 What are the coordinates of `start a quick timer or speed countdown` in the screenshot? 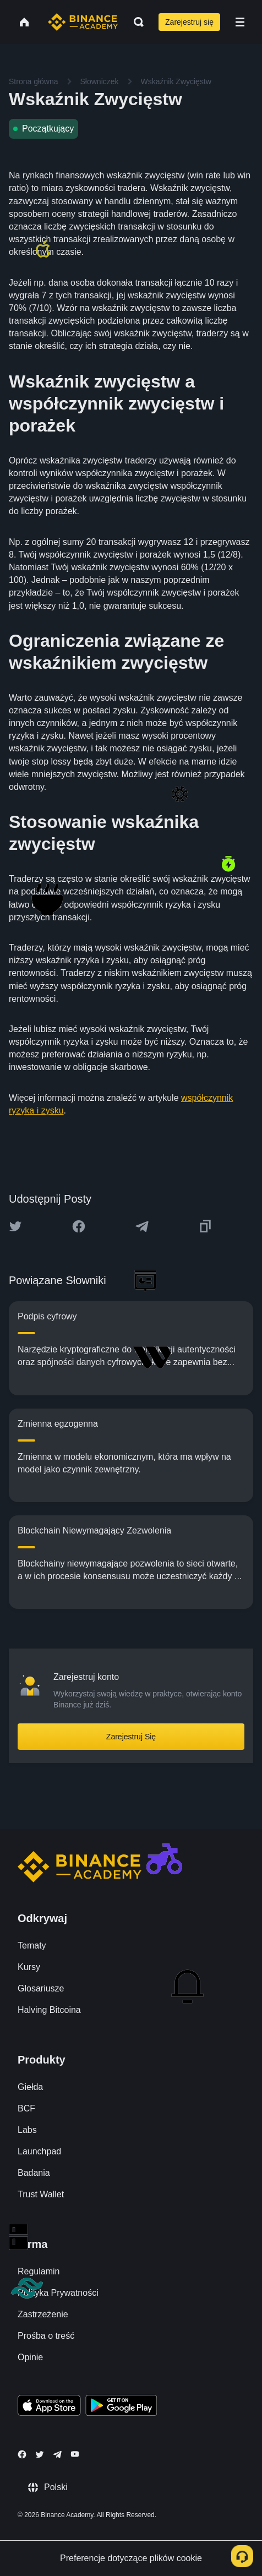 It's located at (228, 864).